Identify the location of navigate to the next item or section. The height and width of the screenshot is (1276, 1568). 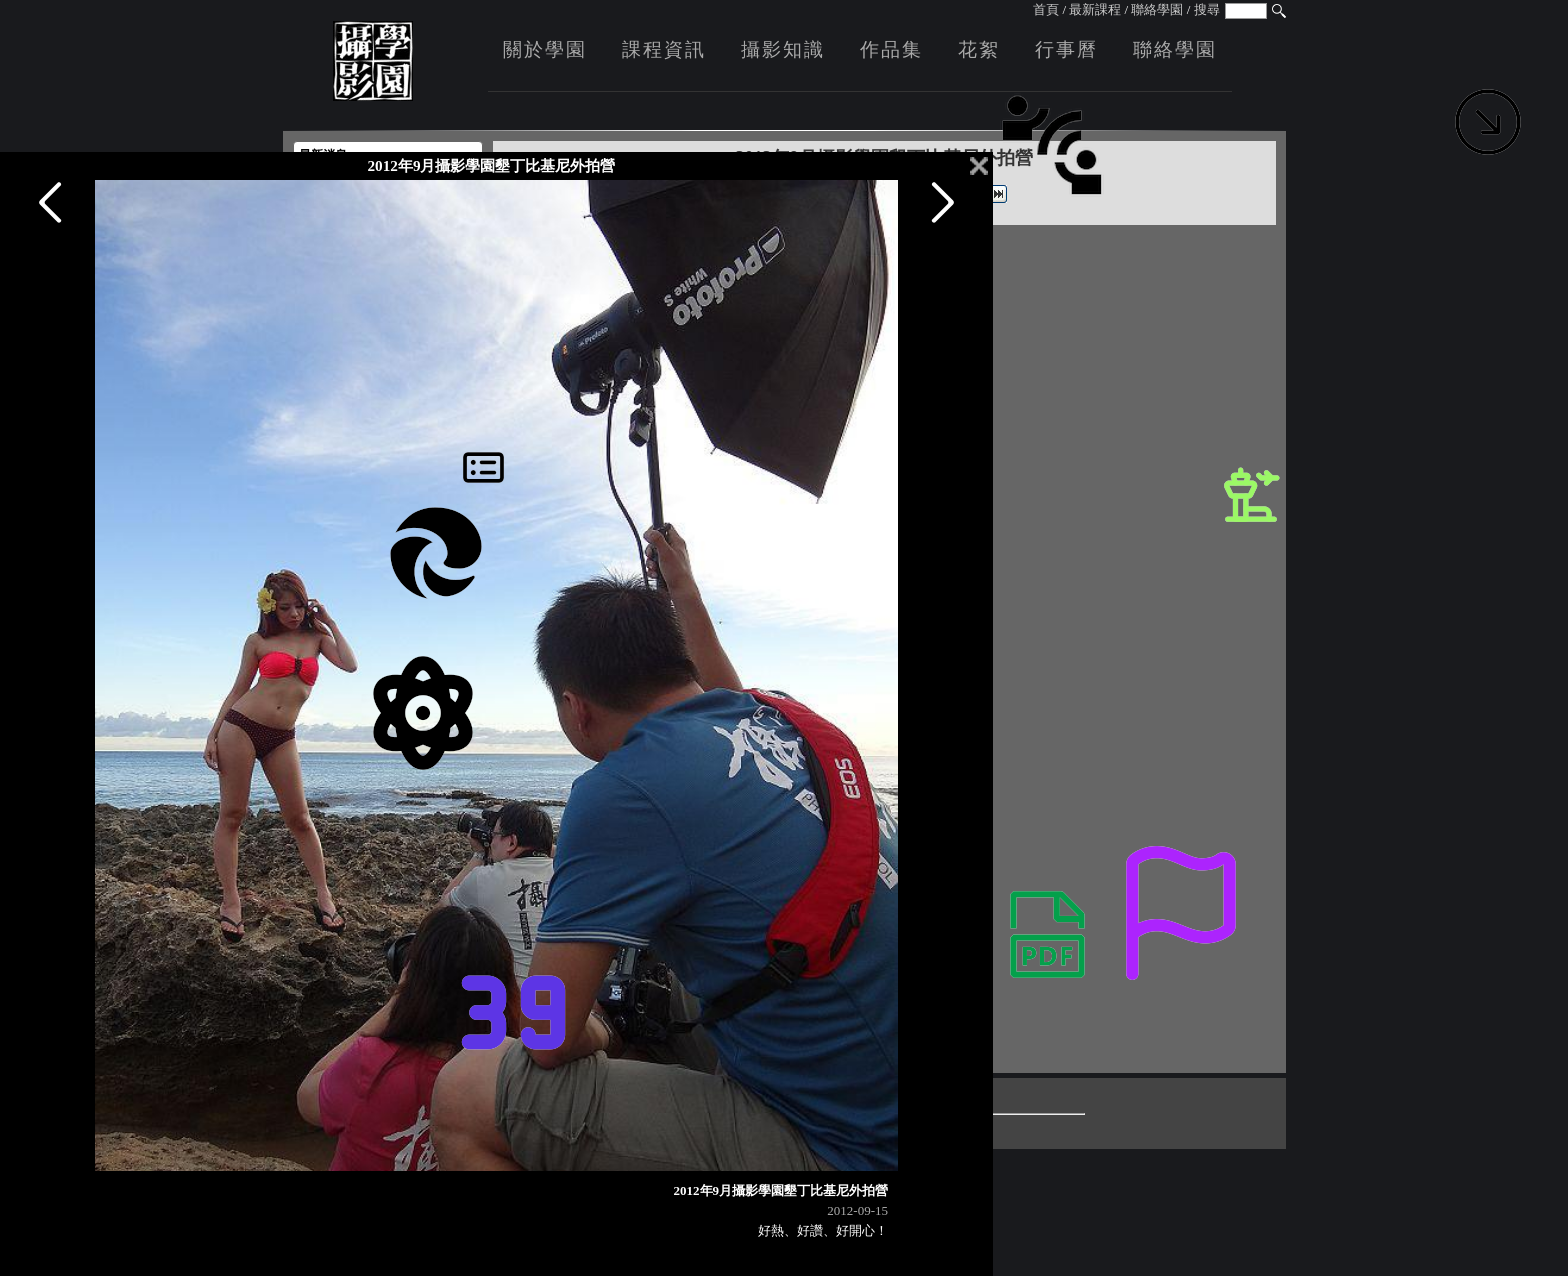
(1488, 122).